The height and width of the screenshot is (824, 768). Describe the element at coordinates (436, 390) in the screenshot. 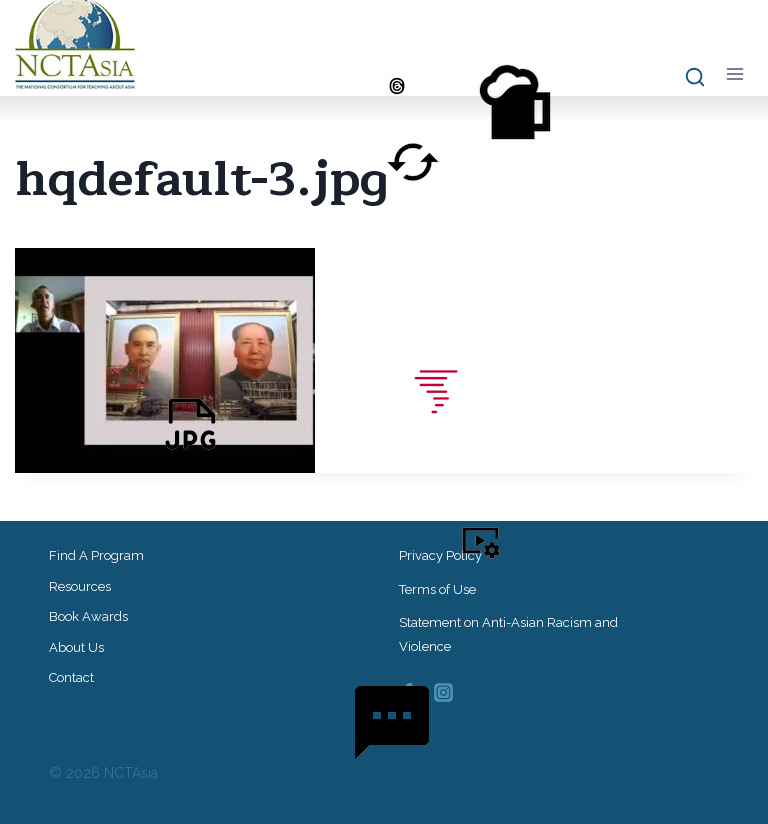

I see `indicates severe weather alert or tornado warning` at that location.